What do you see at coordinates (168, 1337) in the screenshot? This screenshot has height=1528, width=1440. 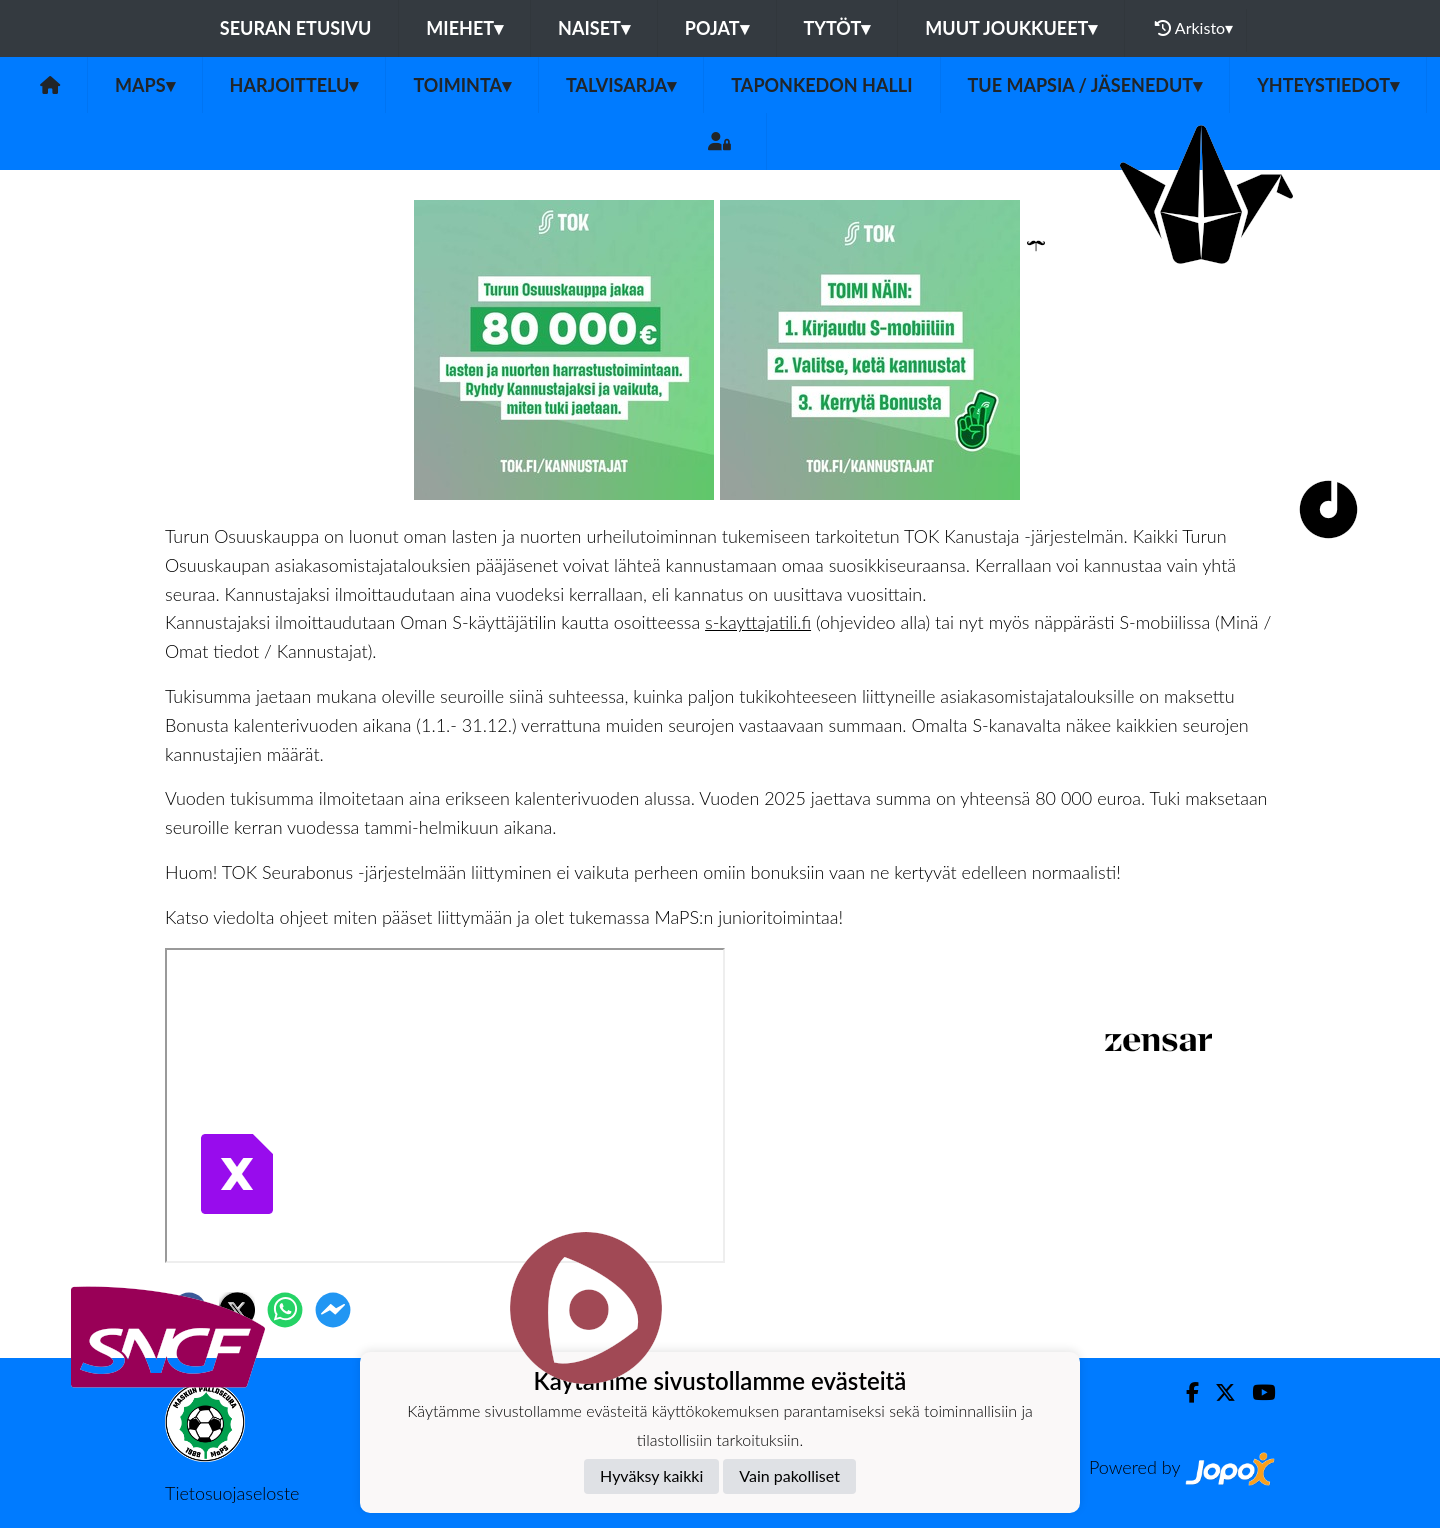 I see `open the SNCF French railway app` at bounding box center [168, 1337].